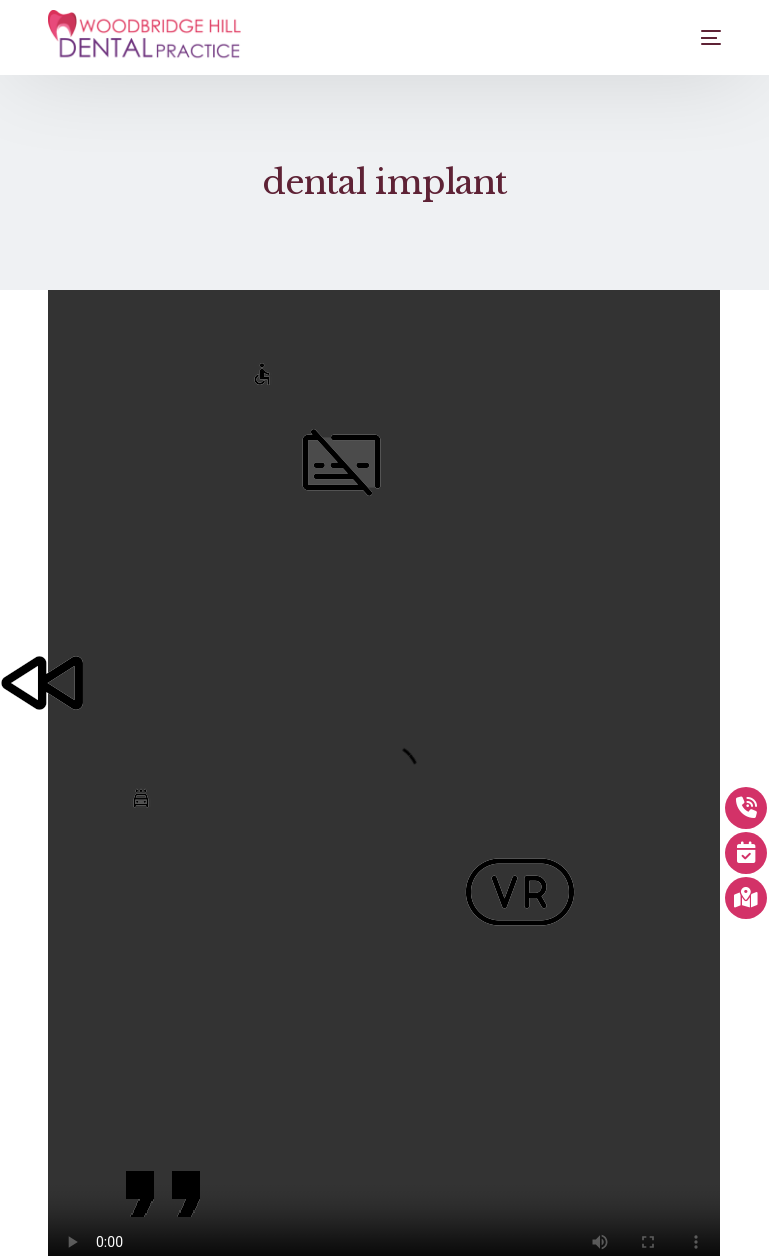  I want to click on rewind or skip backward in media playback, so click(45, 683).